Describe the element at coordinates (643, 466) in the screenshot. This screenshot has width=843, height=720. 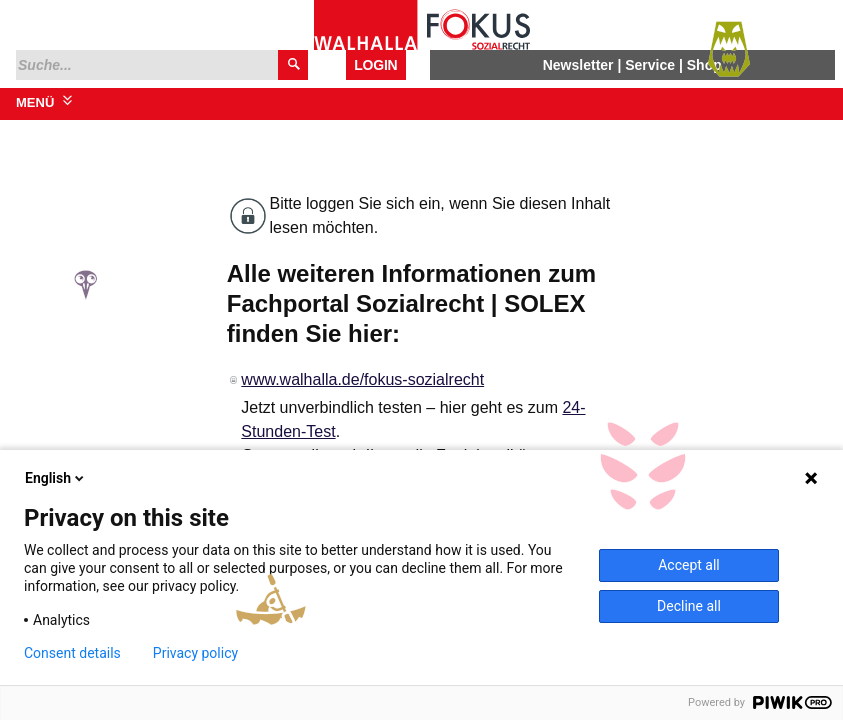
I see `activate hunter vision or tracking mode` at that location.